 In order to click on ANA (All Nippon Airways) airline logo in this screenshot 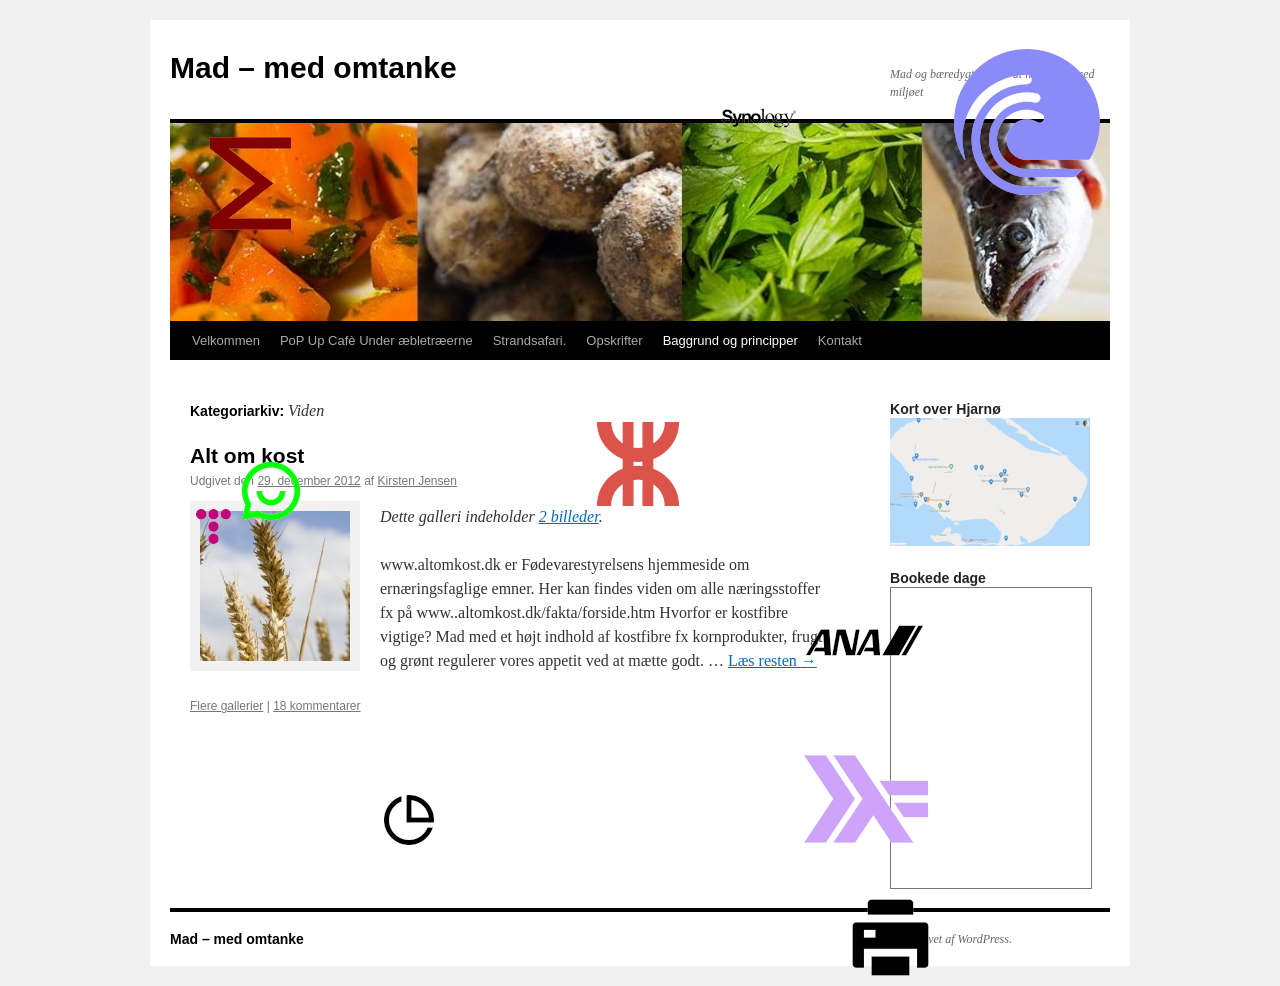, I will do `click(864, 640)`.